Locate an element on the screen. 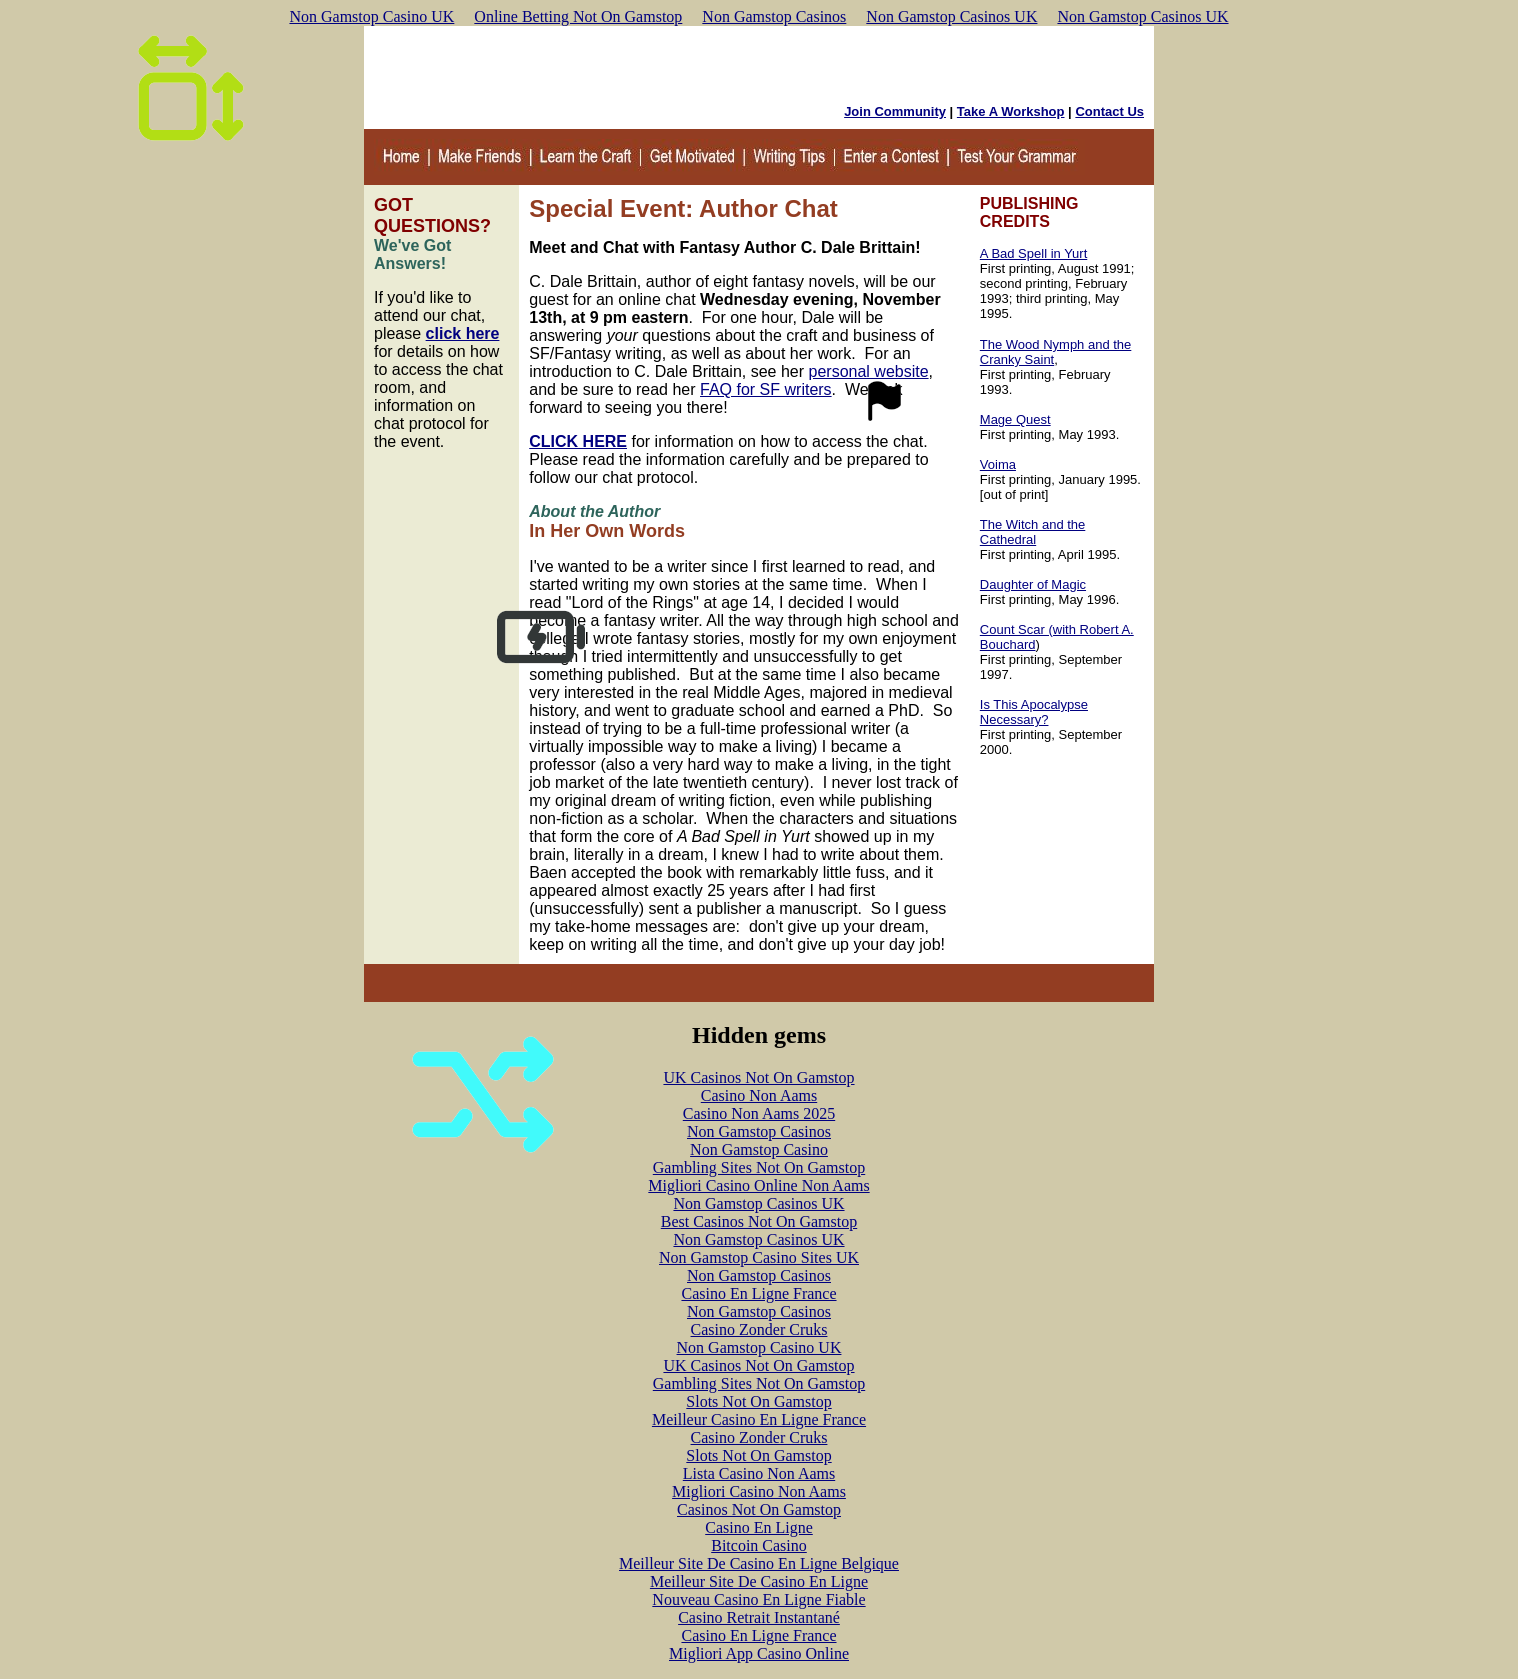 This screenshot has height=1679, width=1518. indicates device is currently charging is located at coordinates (541, 637).